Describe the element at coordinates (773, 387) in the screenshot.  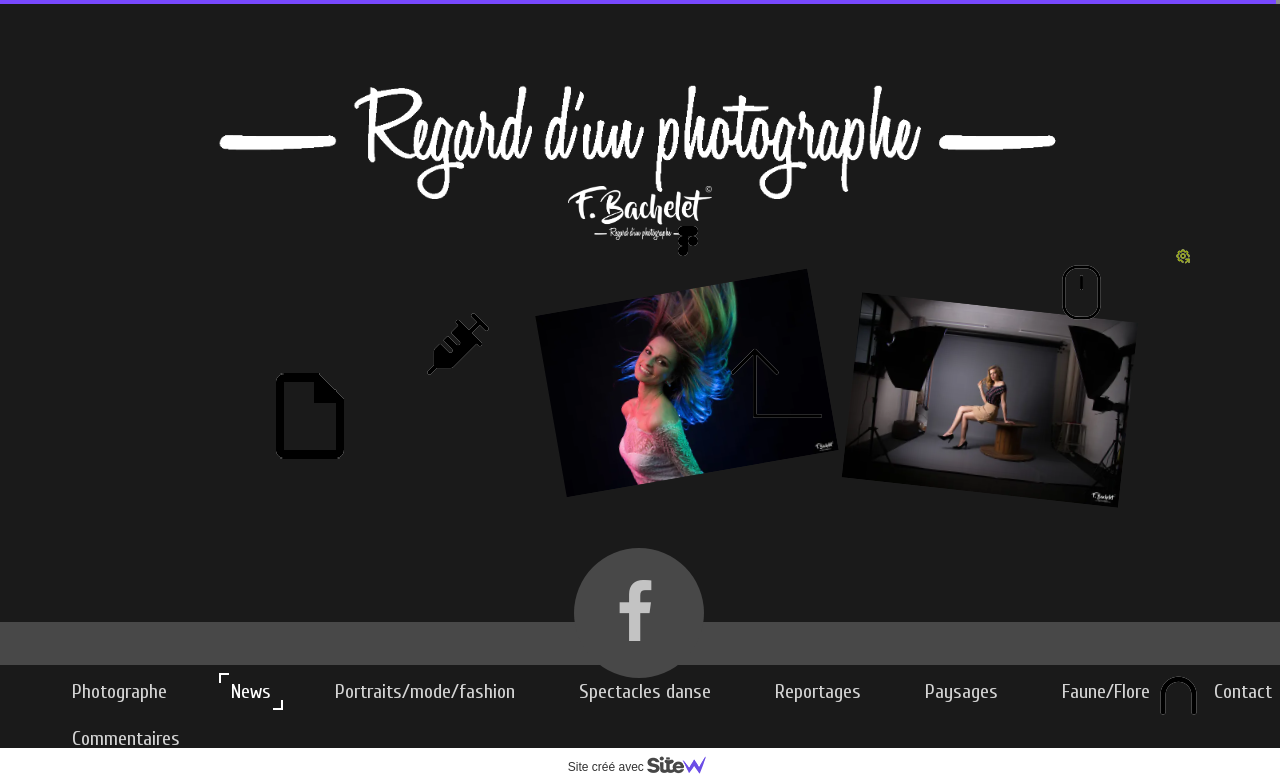
I see `go back and return to top` at that location.